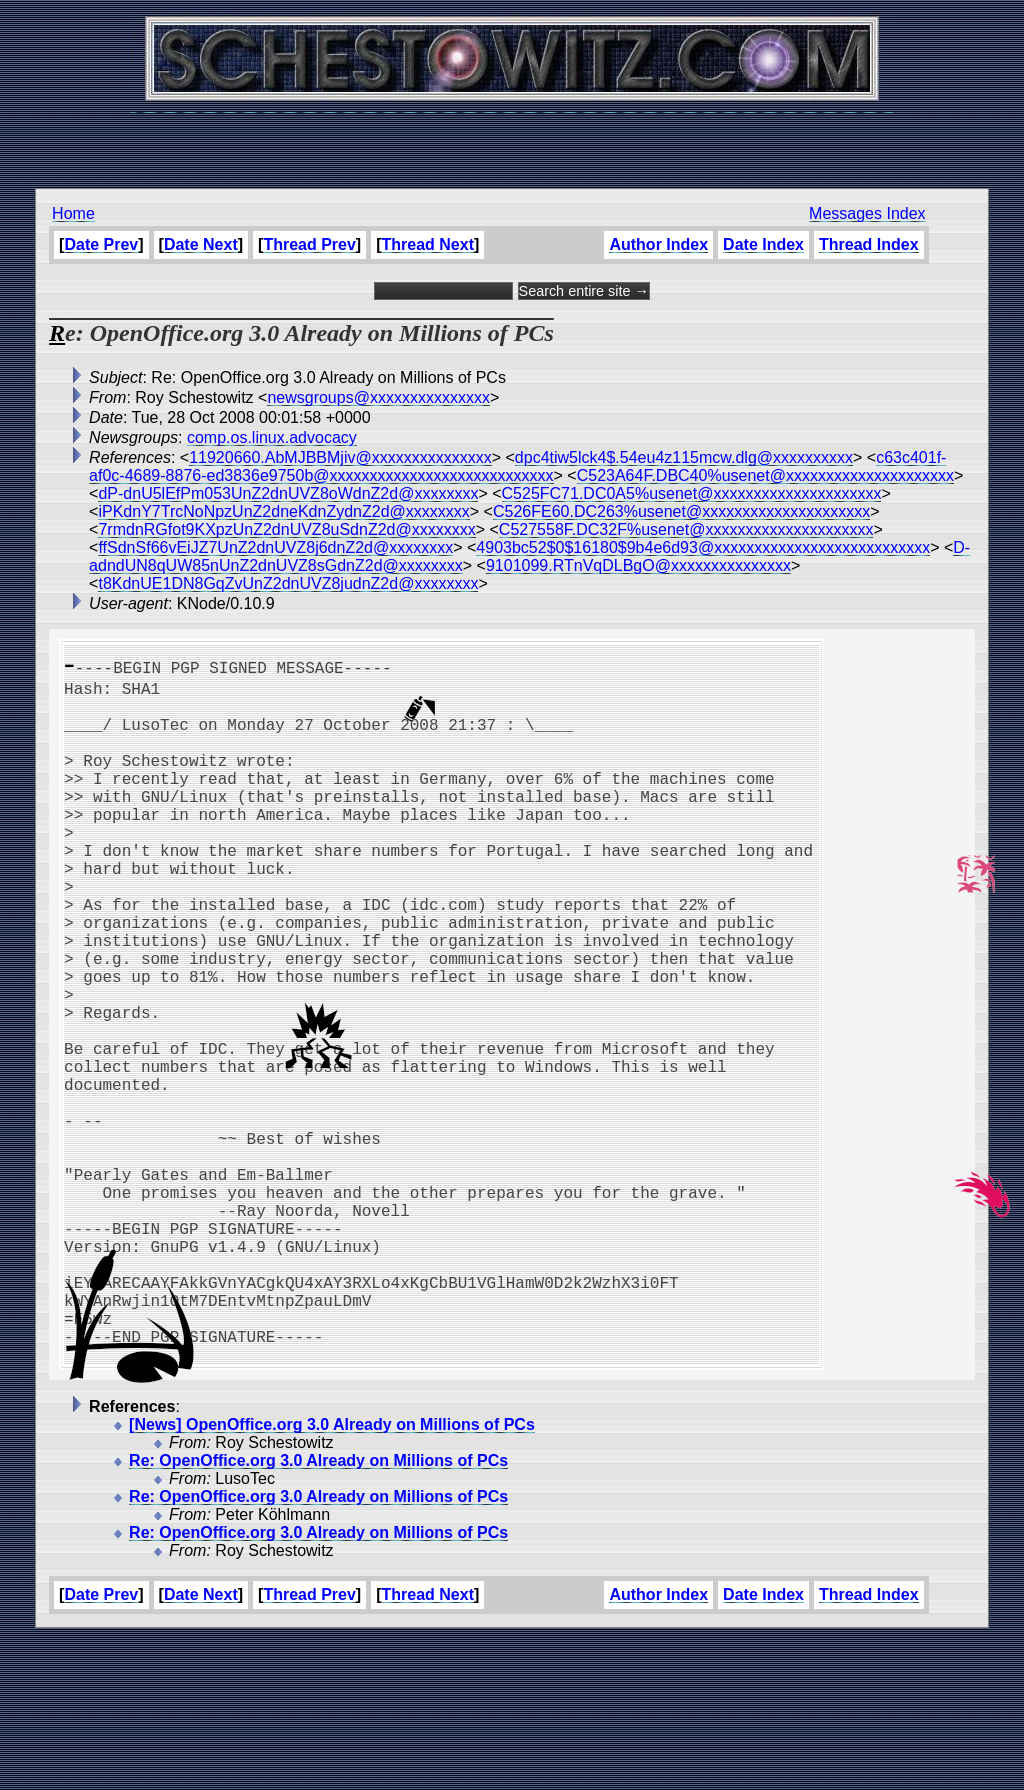  I want to click on select jungle or tropical environment, so click(976, 874).